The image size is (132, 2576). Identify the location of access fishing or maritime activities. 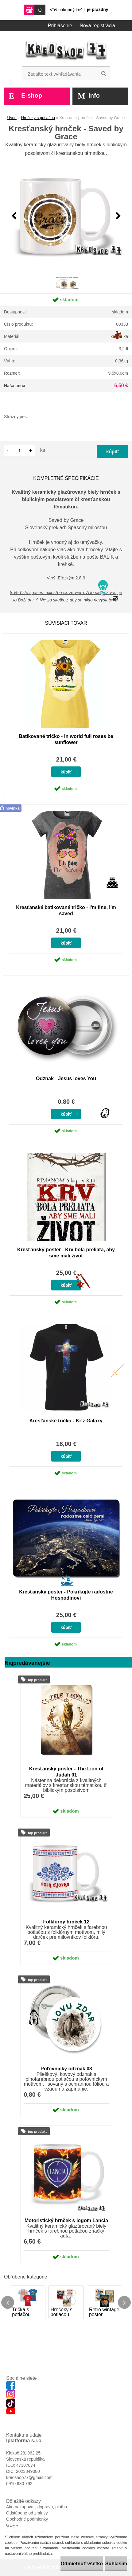
(67, 1580).